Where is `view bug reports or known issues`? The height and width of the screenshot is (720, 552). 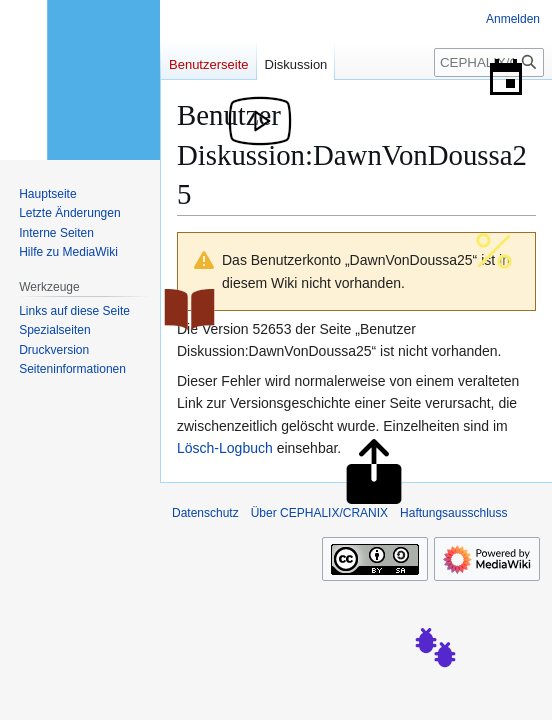
view bug reports or known issues is located at coordinates (435, 648).